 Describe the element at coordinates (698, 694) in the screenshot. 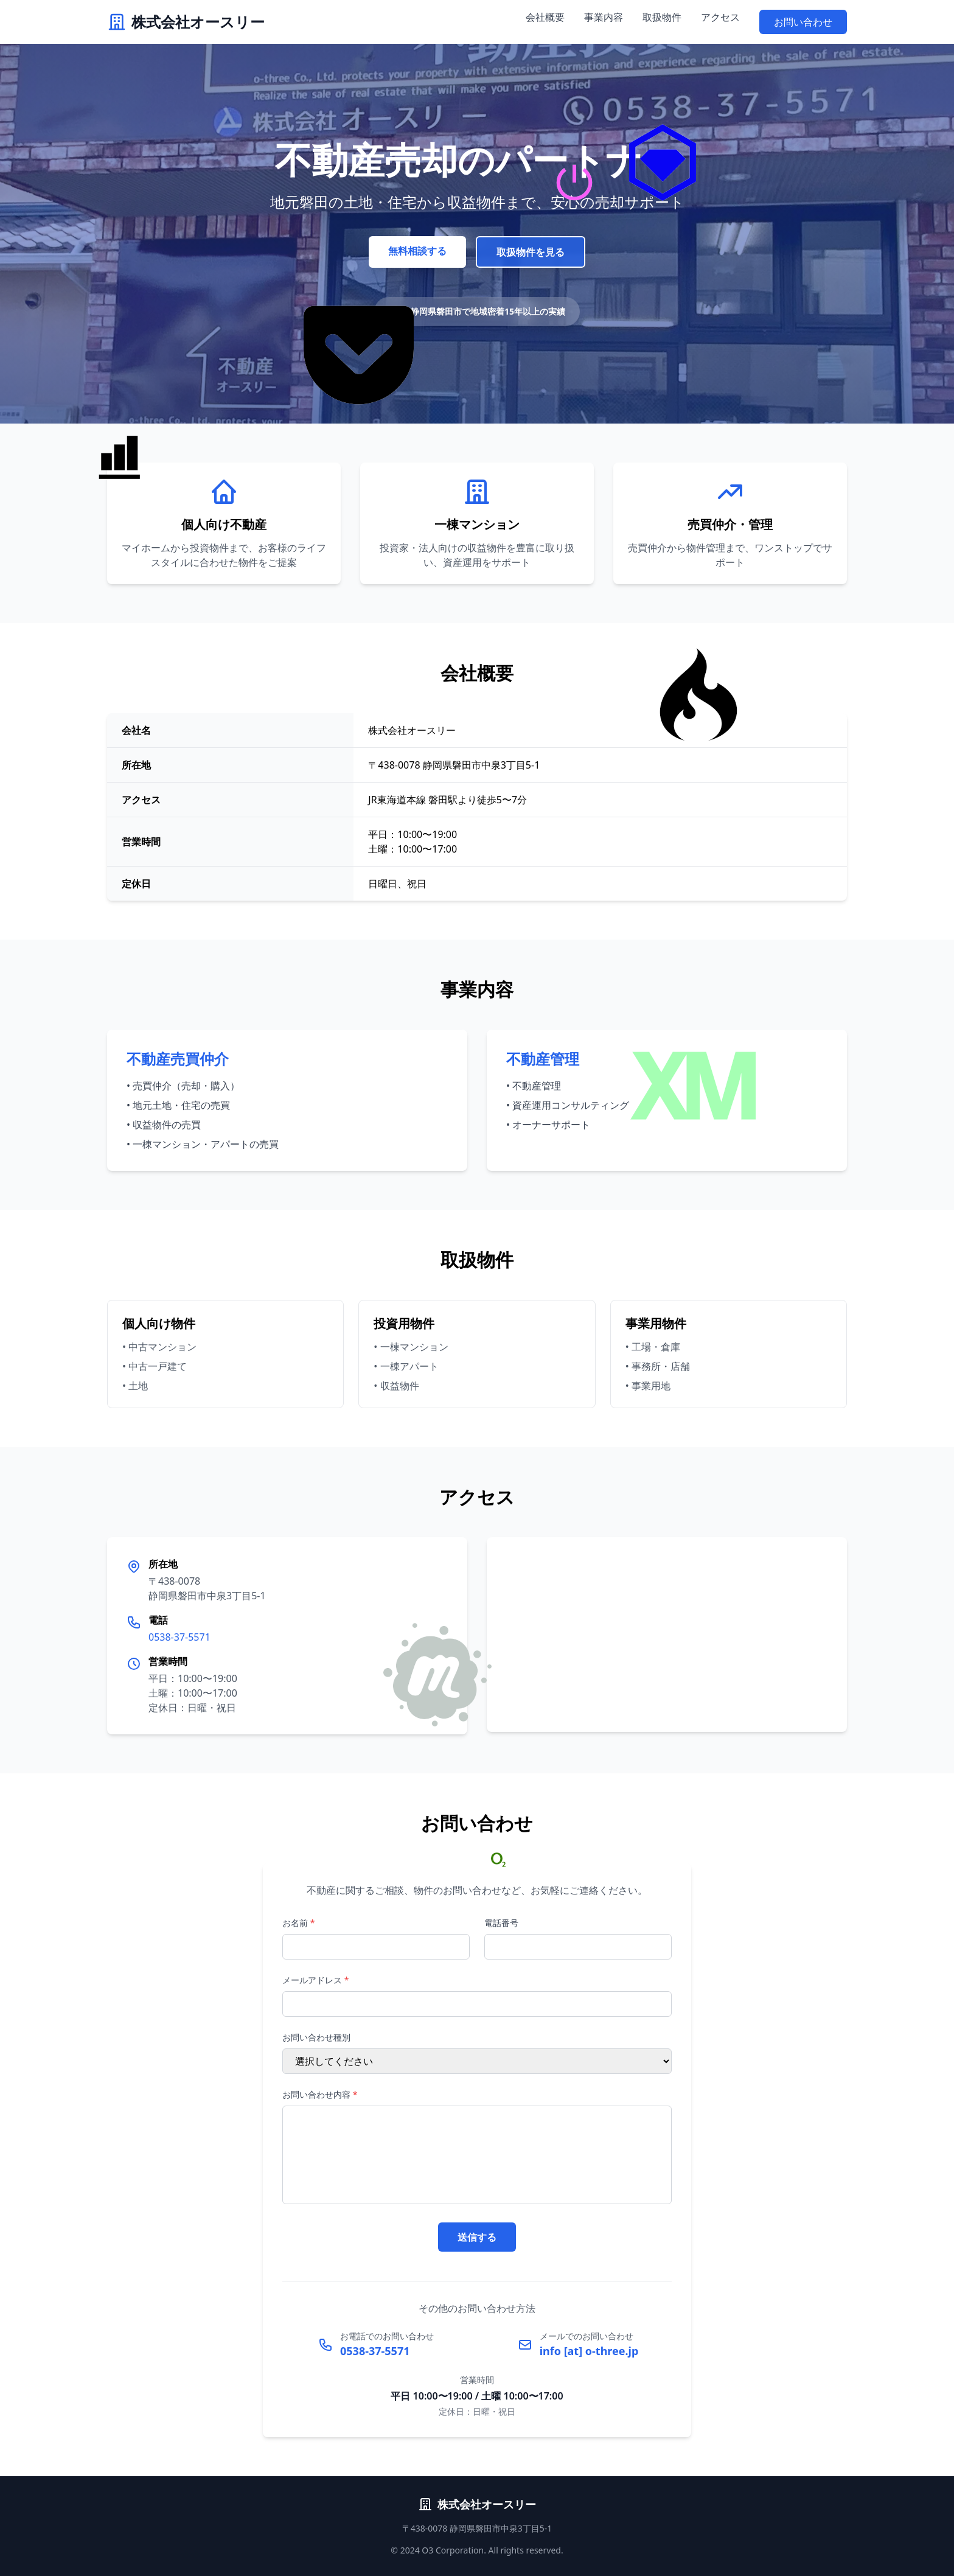

I see `codeigniter framework logo` at that location.